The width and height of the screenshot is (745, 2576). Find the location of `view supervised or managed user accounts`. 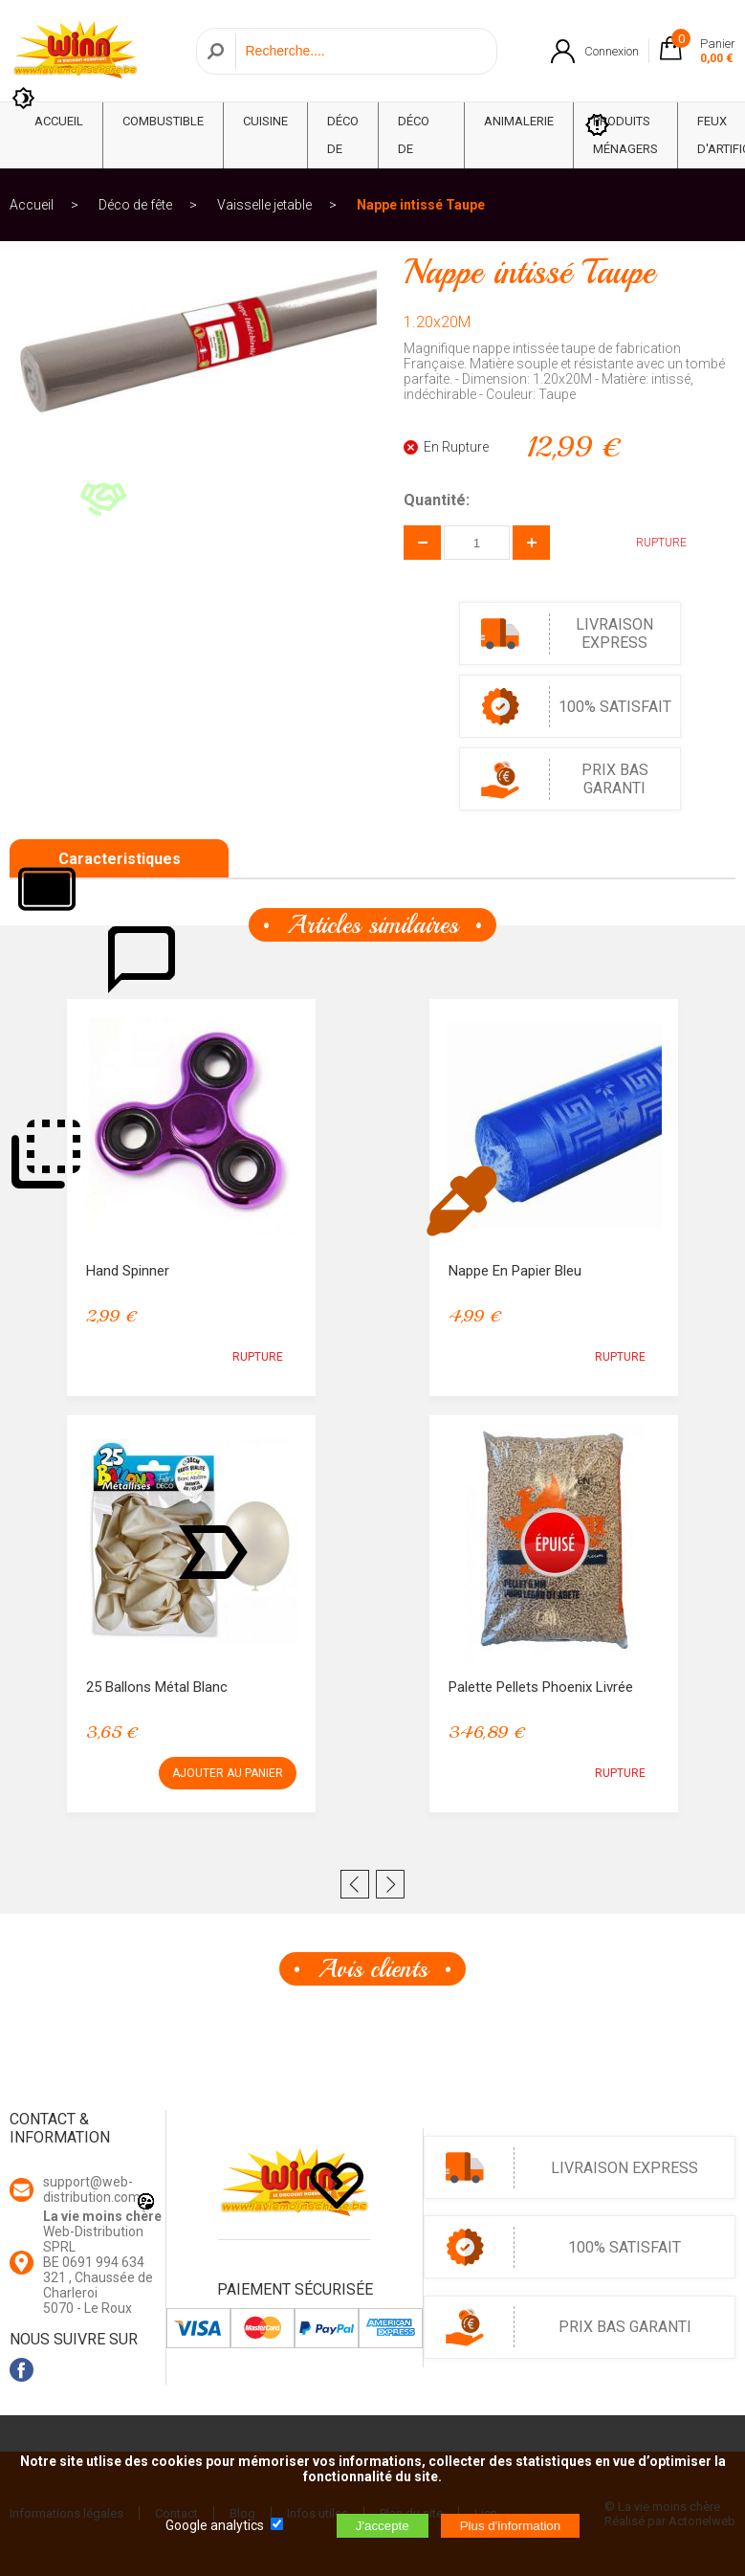

view supervised or managed user accounts is located at coordinates (145, 2201).